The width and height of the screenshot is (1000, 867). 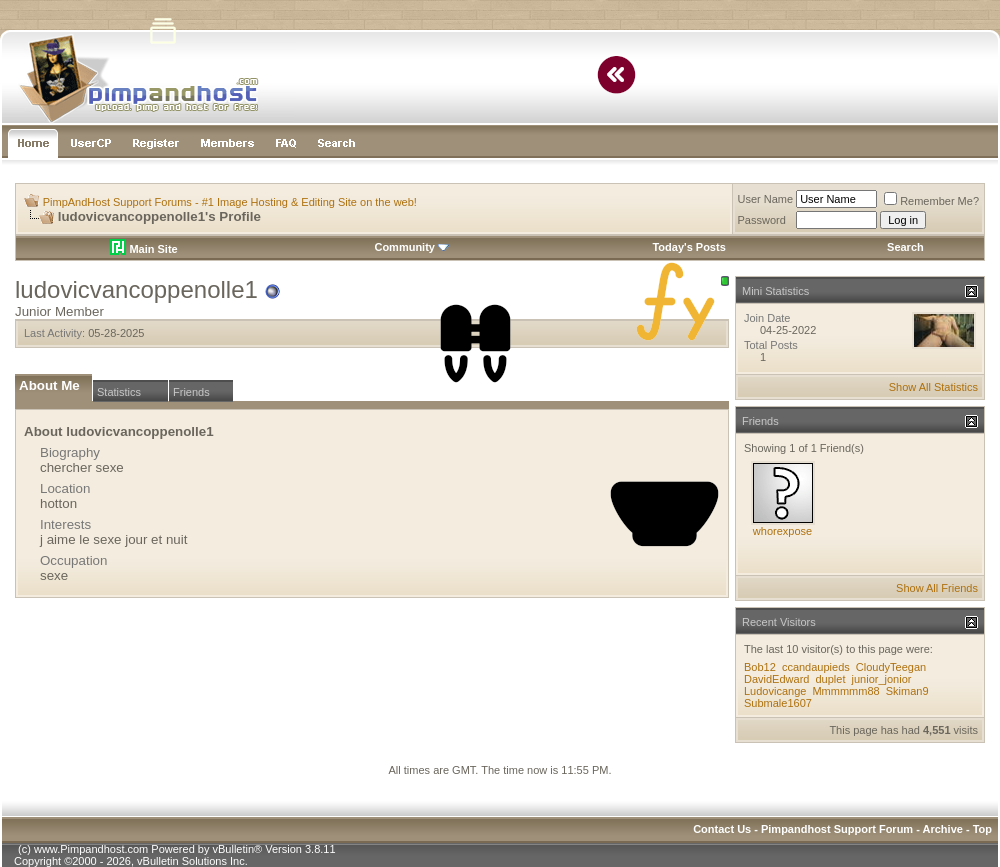 What do you see at coordinates (475, 343) in the screenshot?
I see `activate boost or turbo mode` at bounding box center [475, 343].